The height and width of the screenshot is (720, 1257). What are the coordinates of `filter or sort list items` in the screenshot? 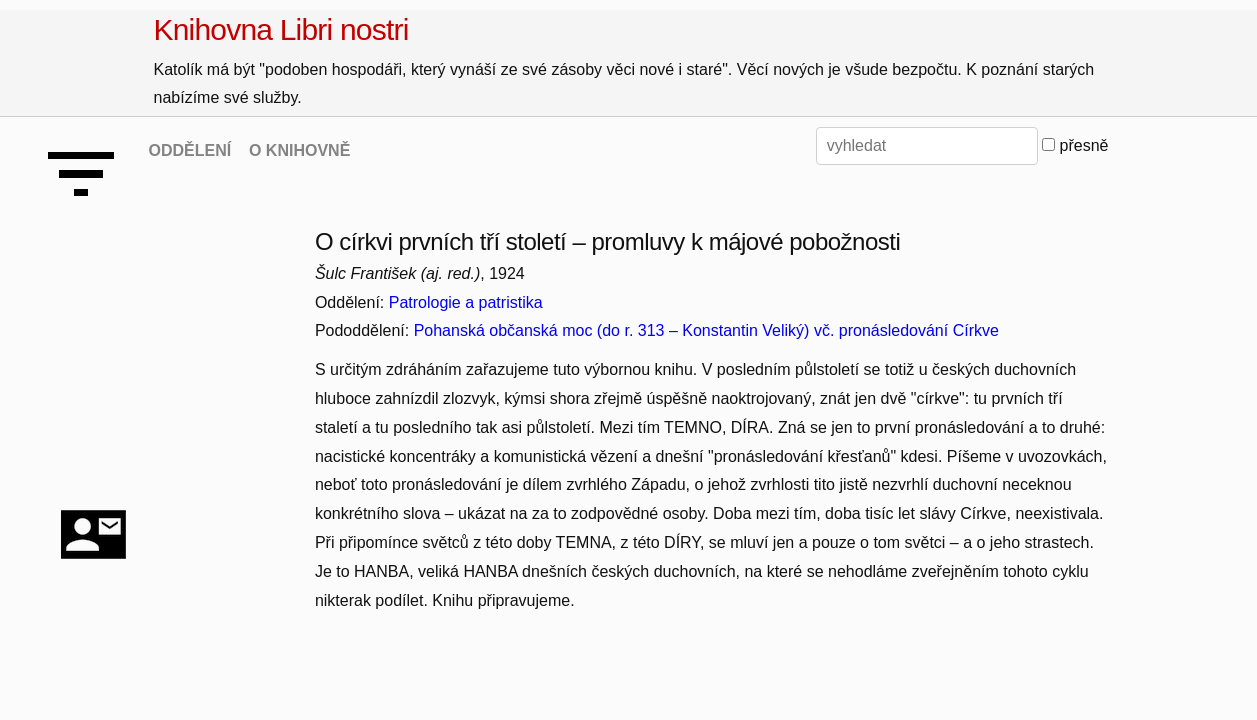 It's located at (81, 174).